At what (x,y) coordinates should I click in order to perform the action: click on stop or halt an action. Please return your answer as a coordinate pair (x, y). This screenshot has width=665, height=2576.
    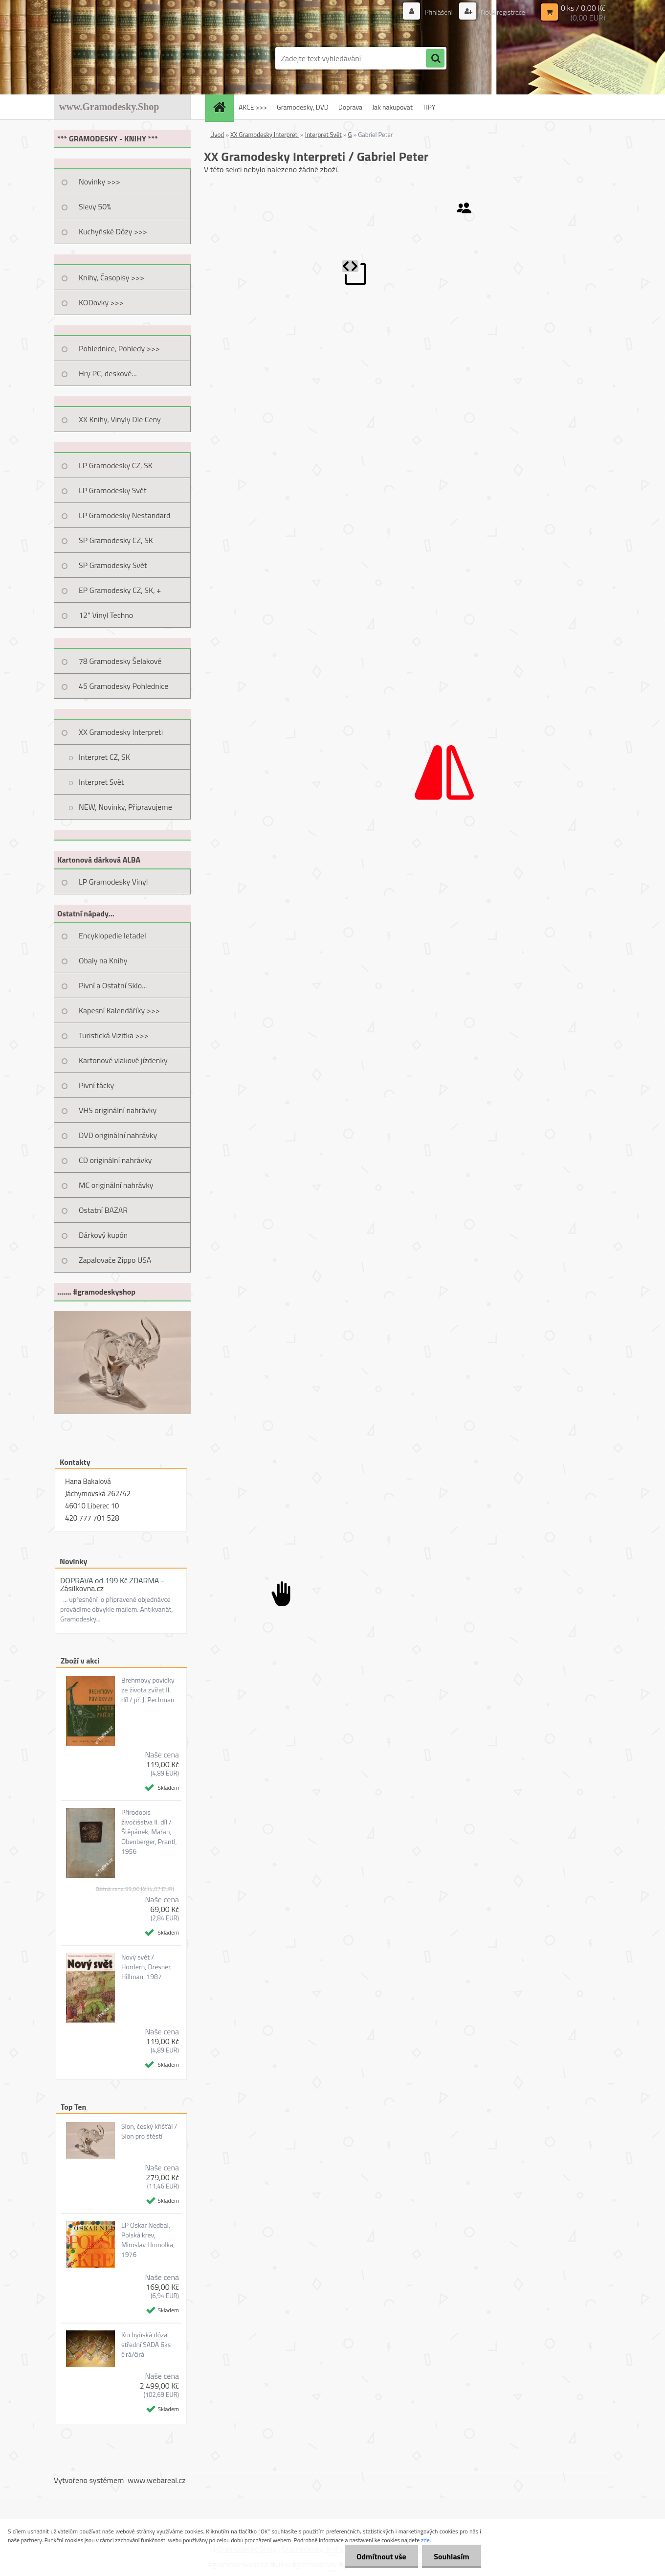
    Looking at the image, I should click on (281, 1594).